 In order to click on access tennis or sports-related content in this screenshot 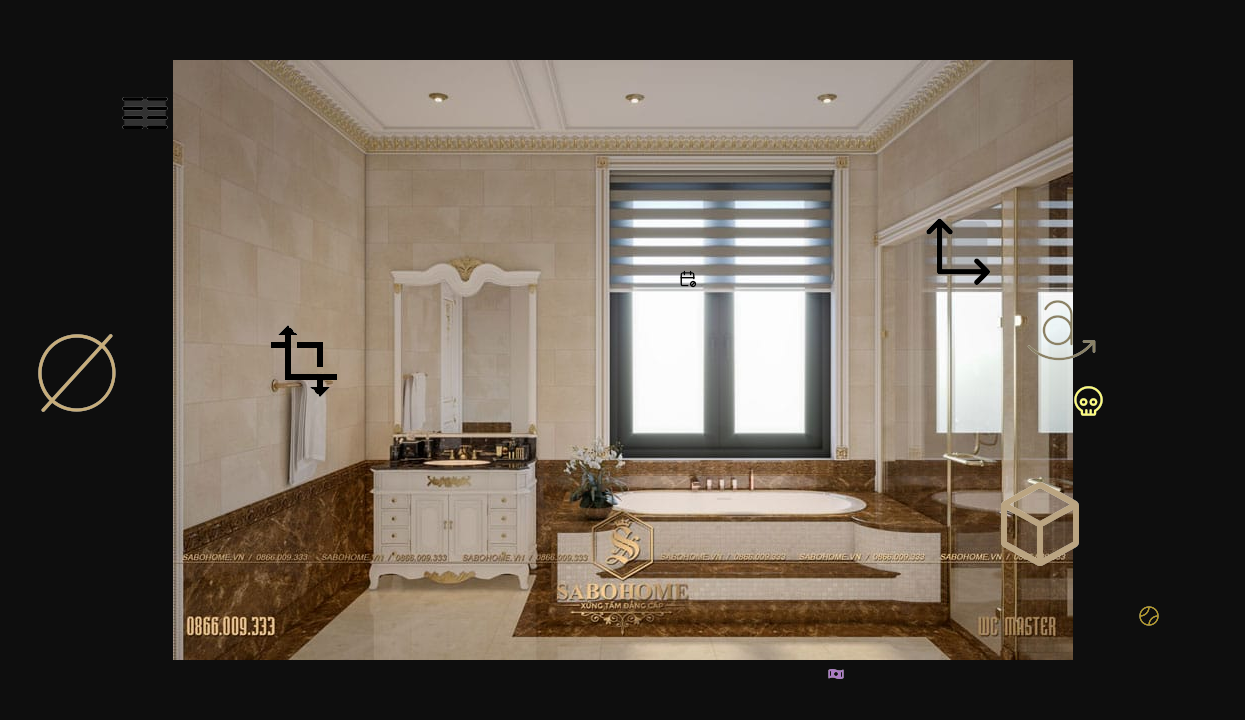, I will do `click(1149, 616)`.